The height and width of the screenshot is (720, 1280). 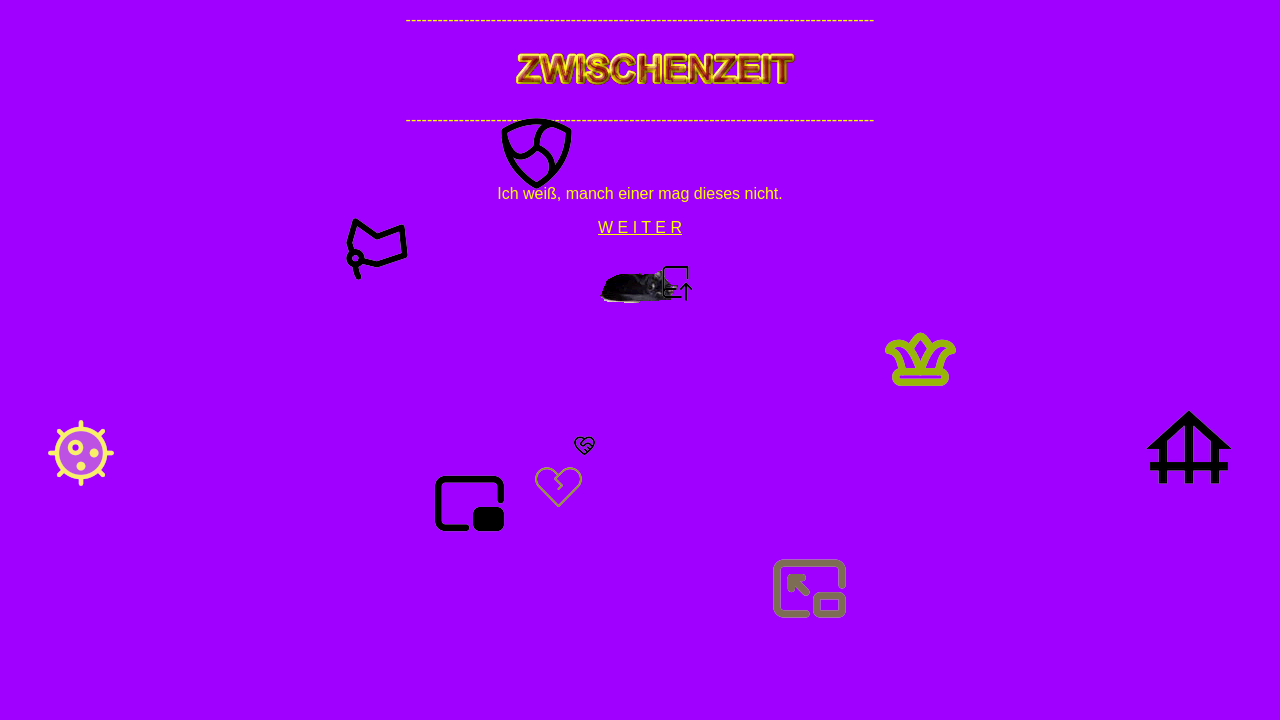 What do you see at coordinates (675, 283) in the screenshot?
I see `push changes to a repository` at bounding box center [675, 283].